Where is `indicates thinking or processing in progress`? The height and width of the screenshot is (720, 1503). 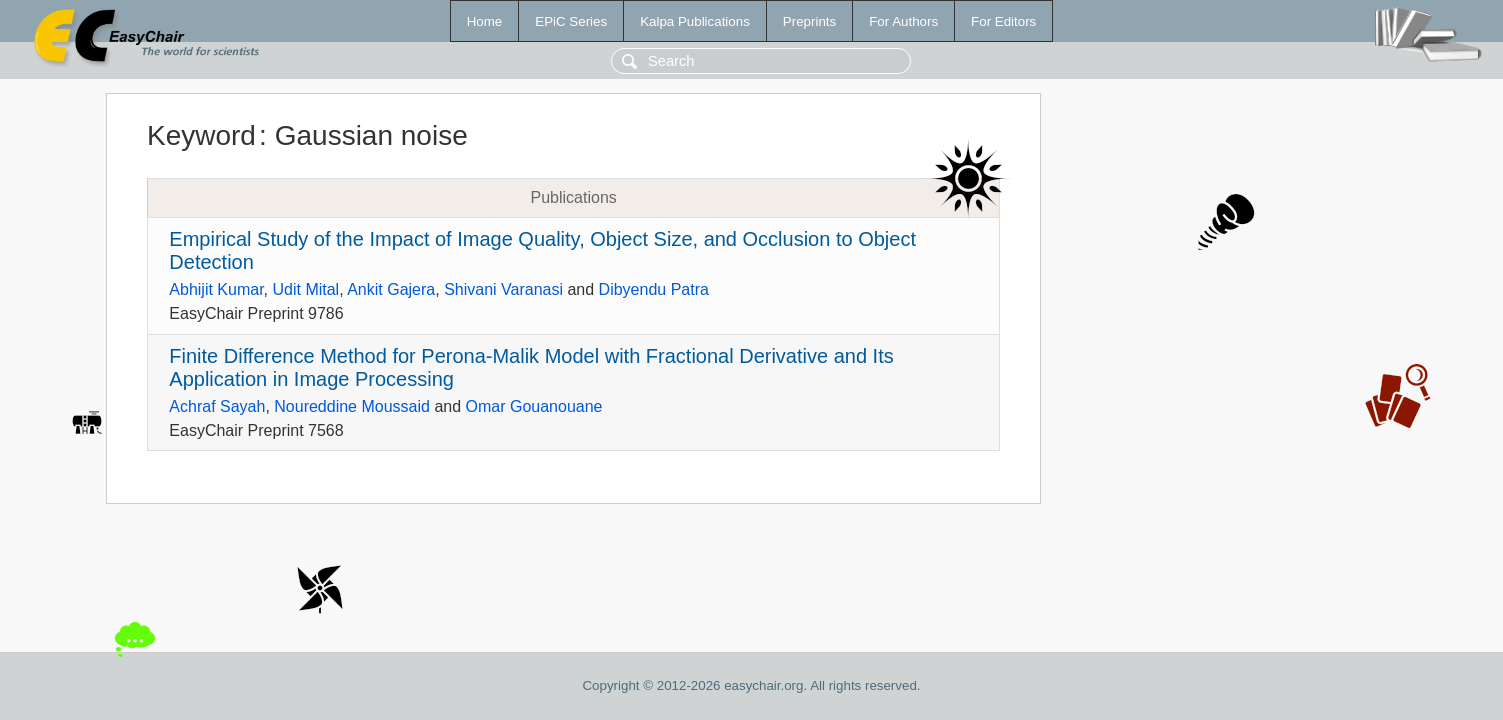 indicates thinking or processing in progress is located at coordinates (135, 639).